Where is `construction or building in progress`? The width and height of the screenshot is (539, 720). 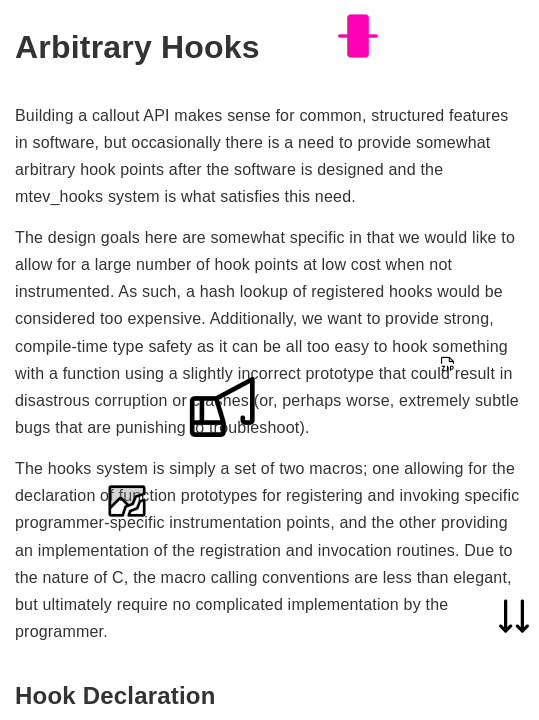 construction or building in progress is located at coordinates (223, 410).